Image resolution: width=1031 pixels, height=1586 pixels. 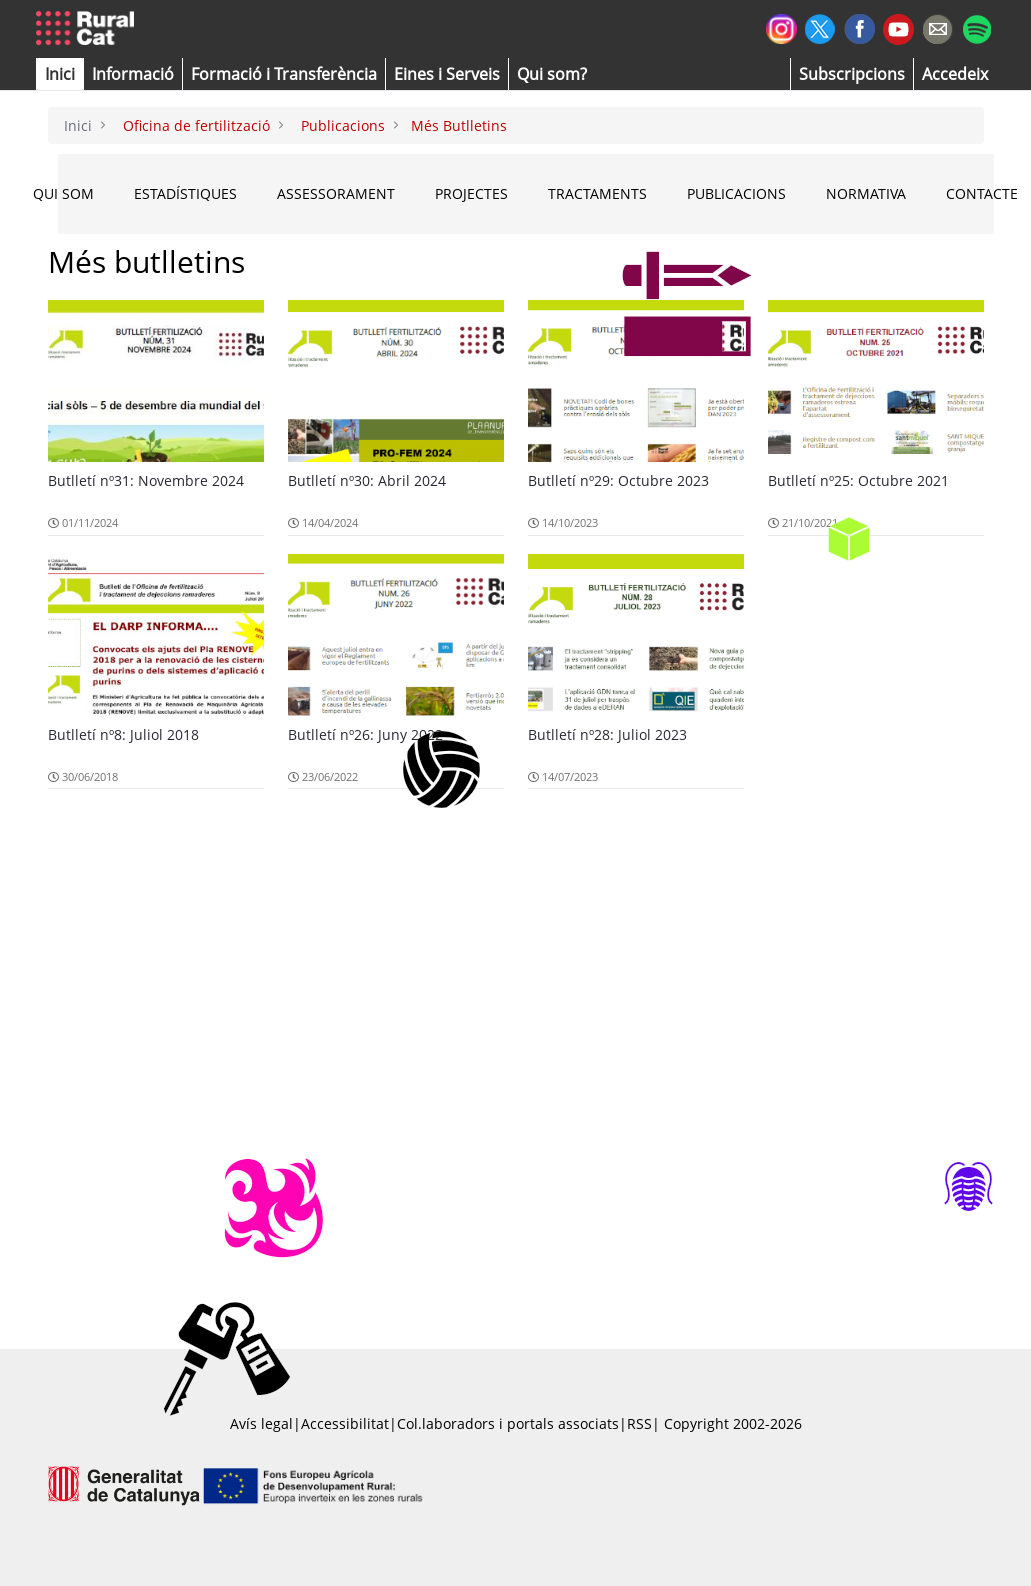 I want to click on indicates current attack power level, so click(x=687, y=301).